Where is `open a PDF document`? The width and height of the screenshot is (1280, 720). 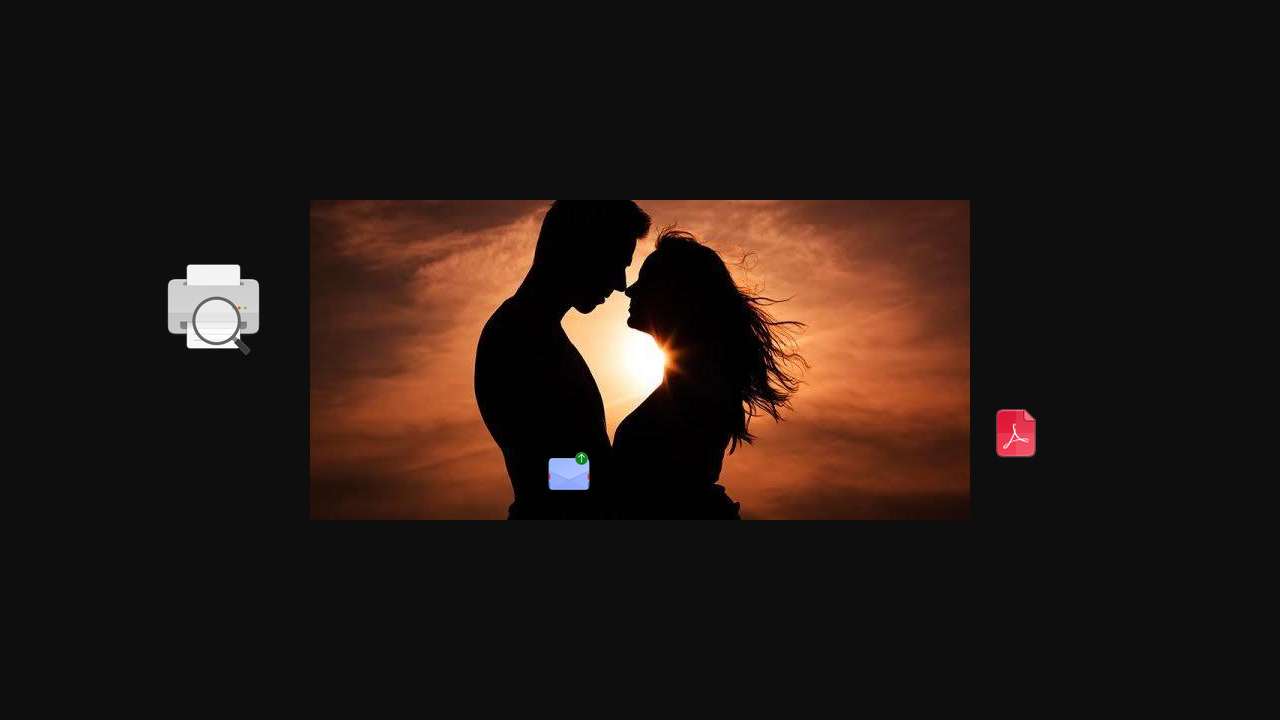 open a PDF document is located at coordinates (1016, 433).